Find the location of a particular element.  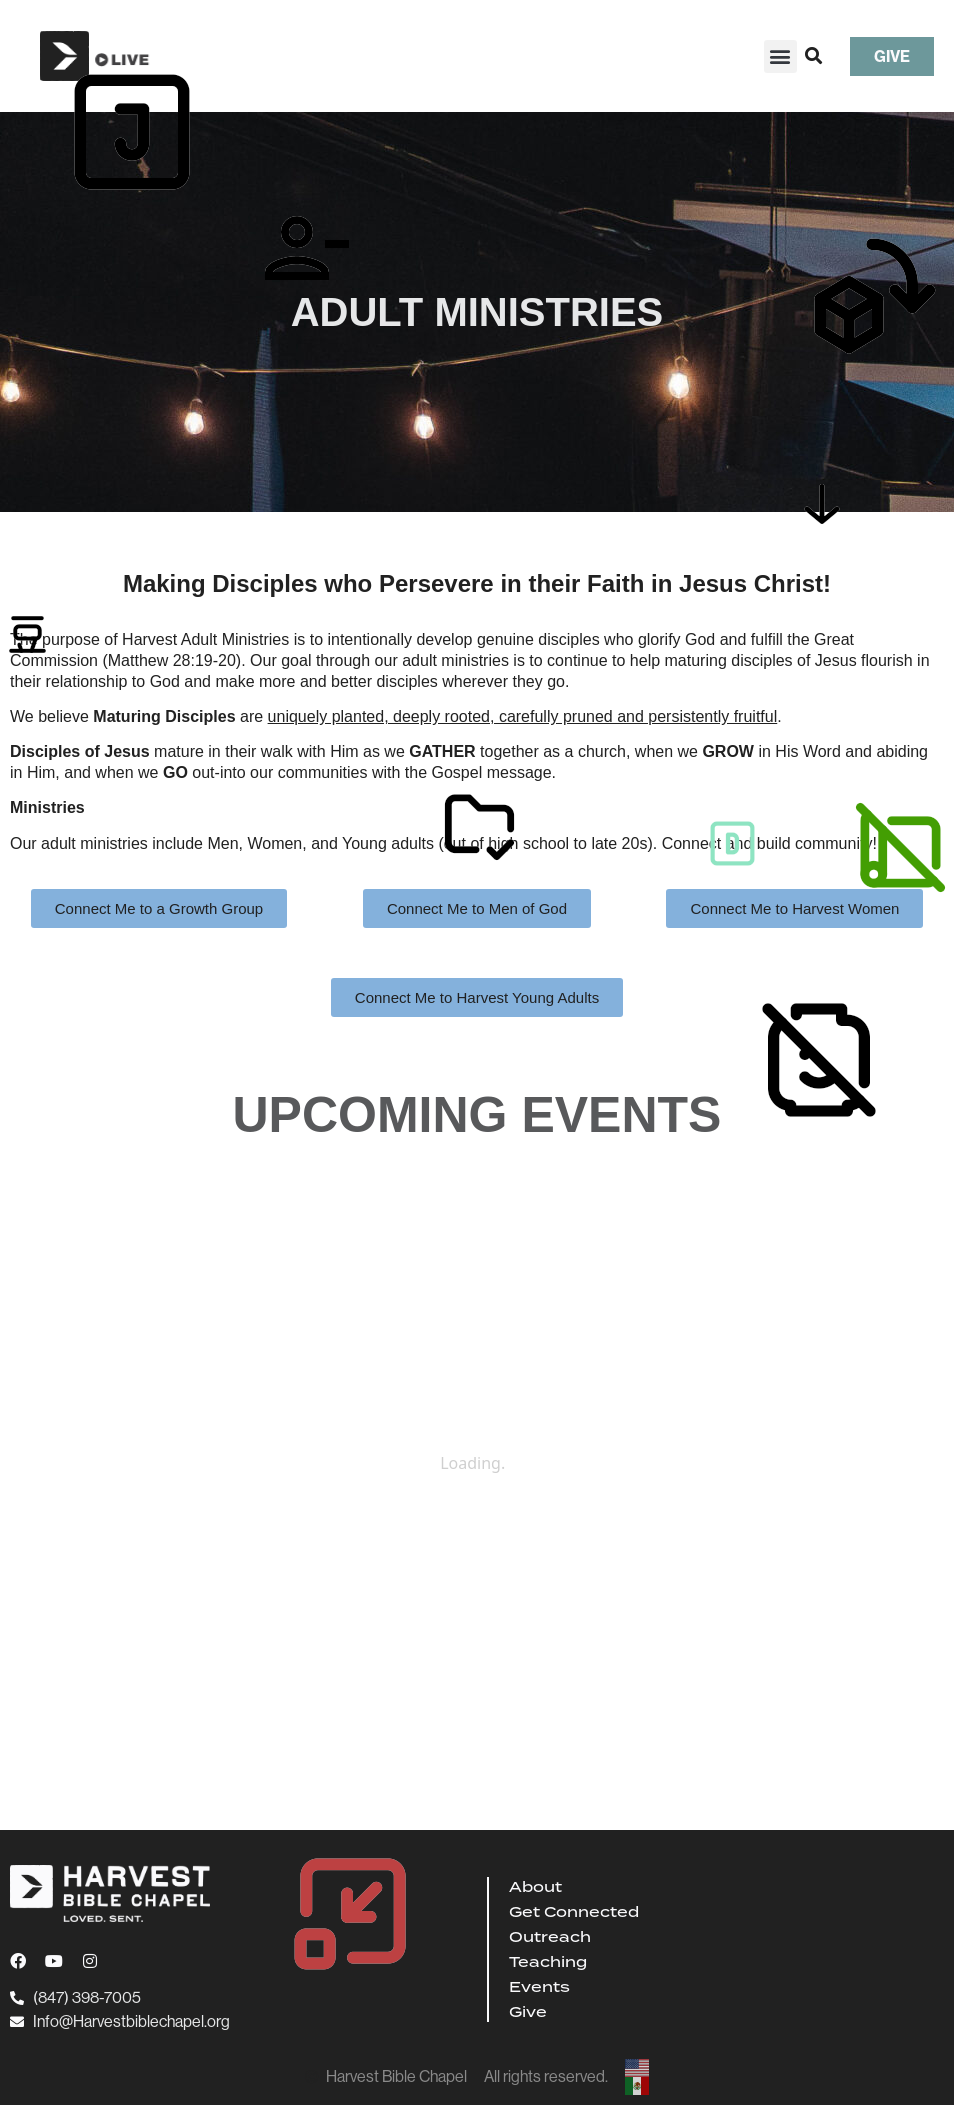

folder successfully verified or validated is located at coordinates (479, 825).